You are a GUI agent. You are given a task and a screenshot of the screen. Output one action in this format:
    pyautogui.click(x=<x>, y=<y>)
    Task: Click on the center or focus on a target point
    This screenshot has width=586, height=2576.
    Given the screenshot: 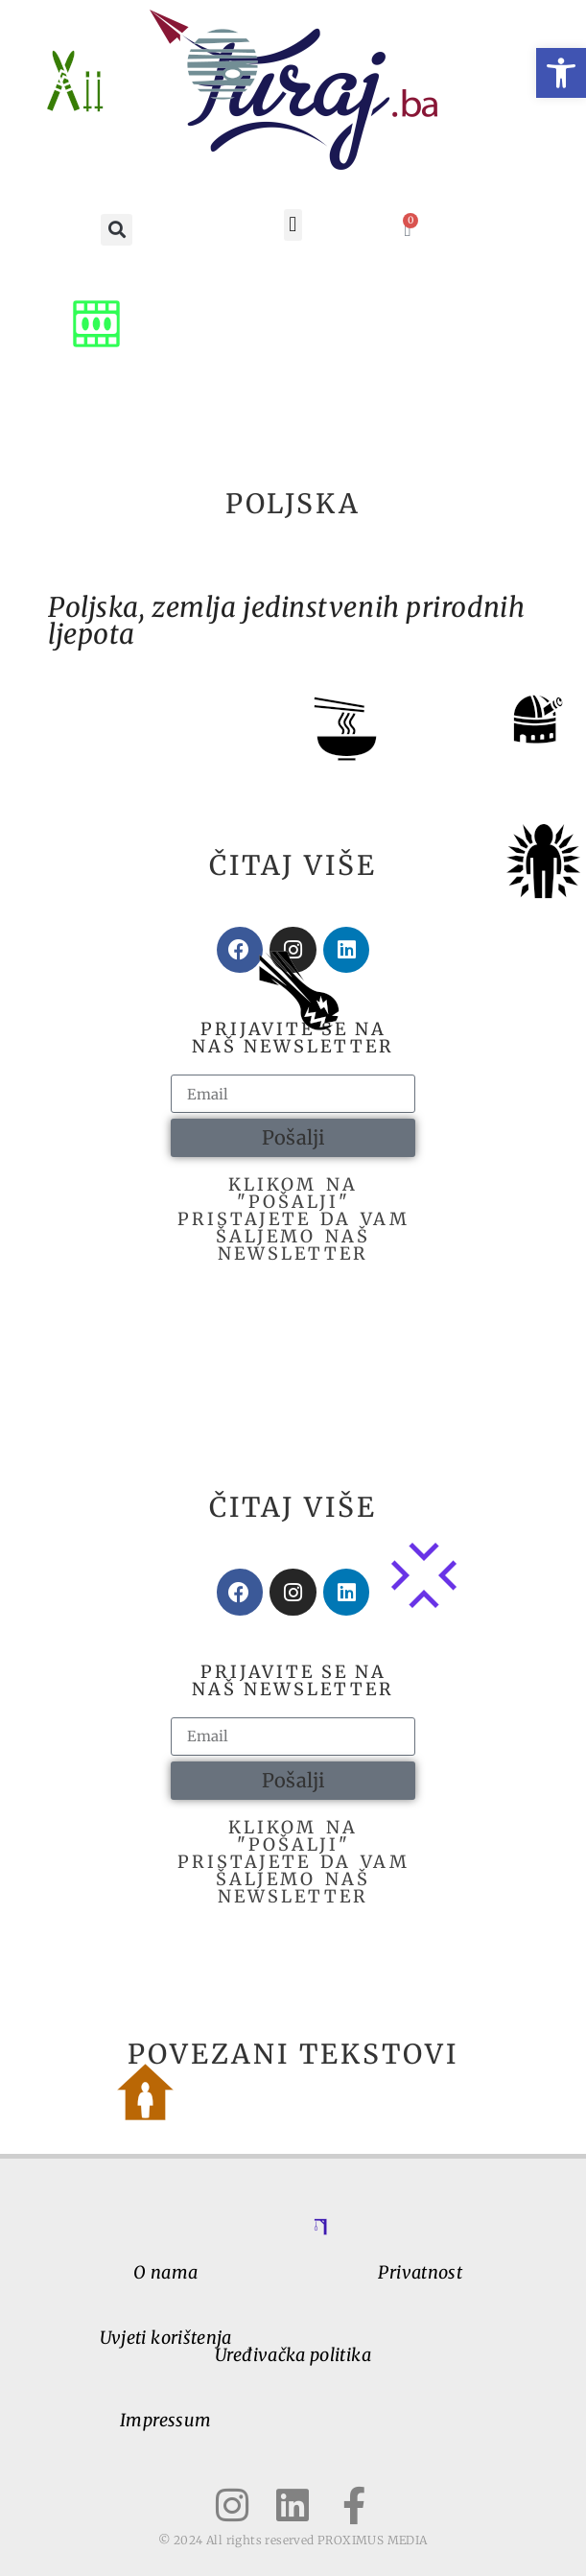 What is the action you would take?
    pyautogui.click(x=424, y=1575)
    